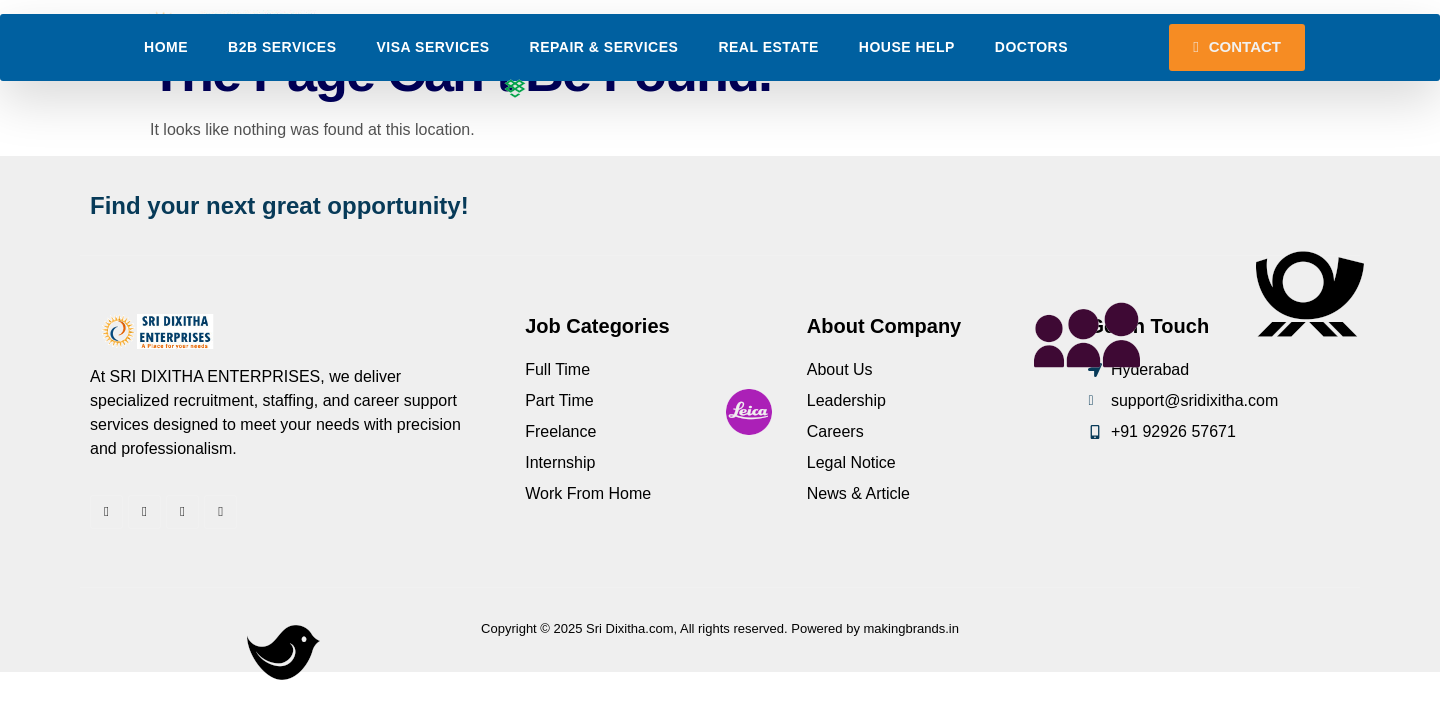 This screenshot has height=720, width=1440. Describe the element at coordinates (1087, 335) in the screenshot. I see `link to MySpace profile` at that location.